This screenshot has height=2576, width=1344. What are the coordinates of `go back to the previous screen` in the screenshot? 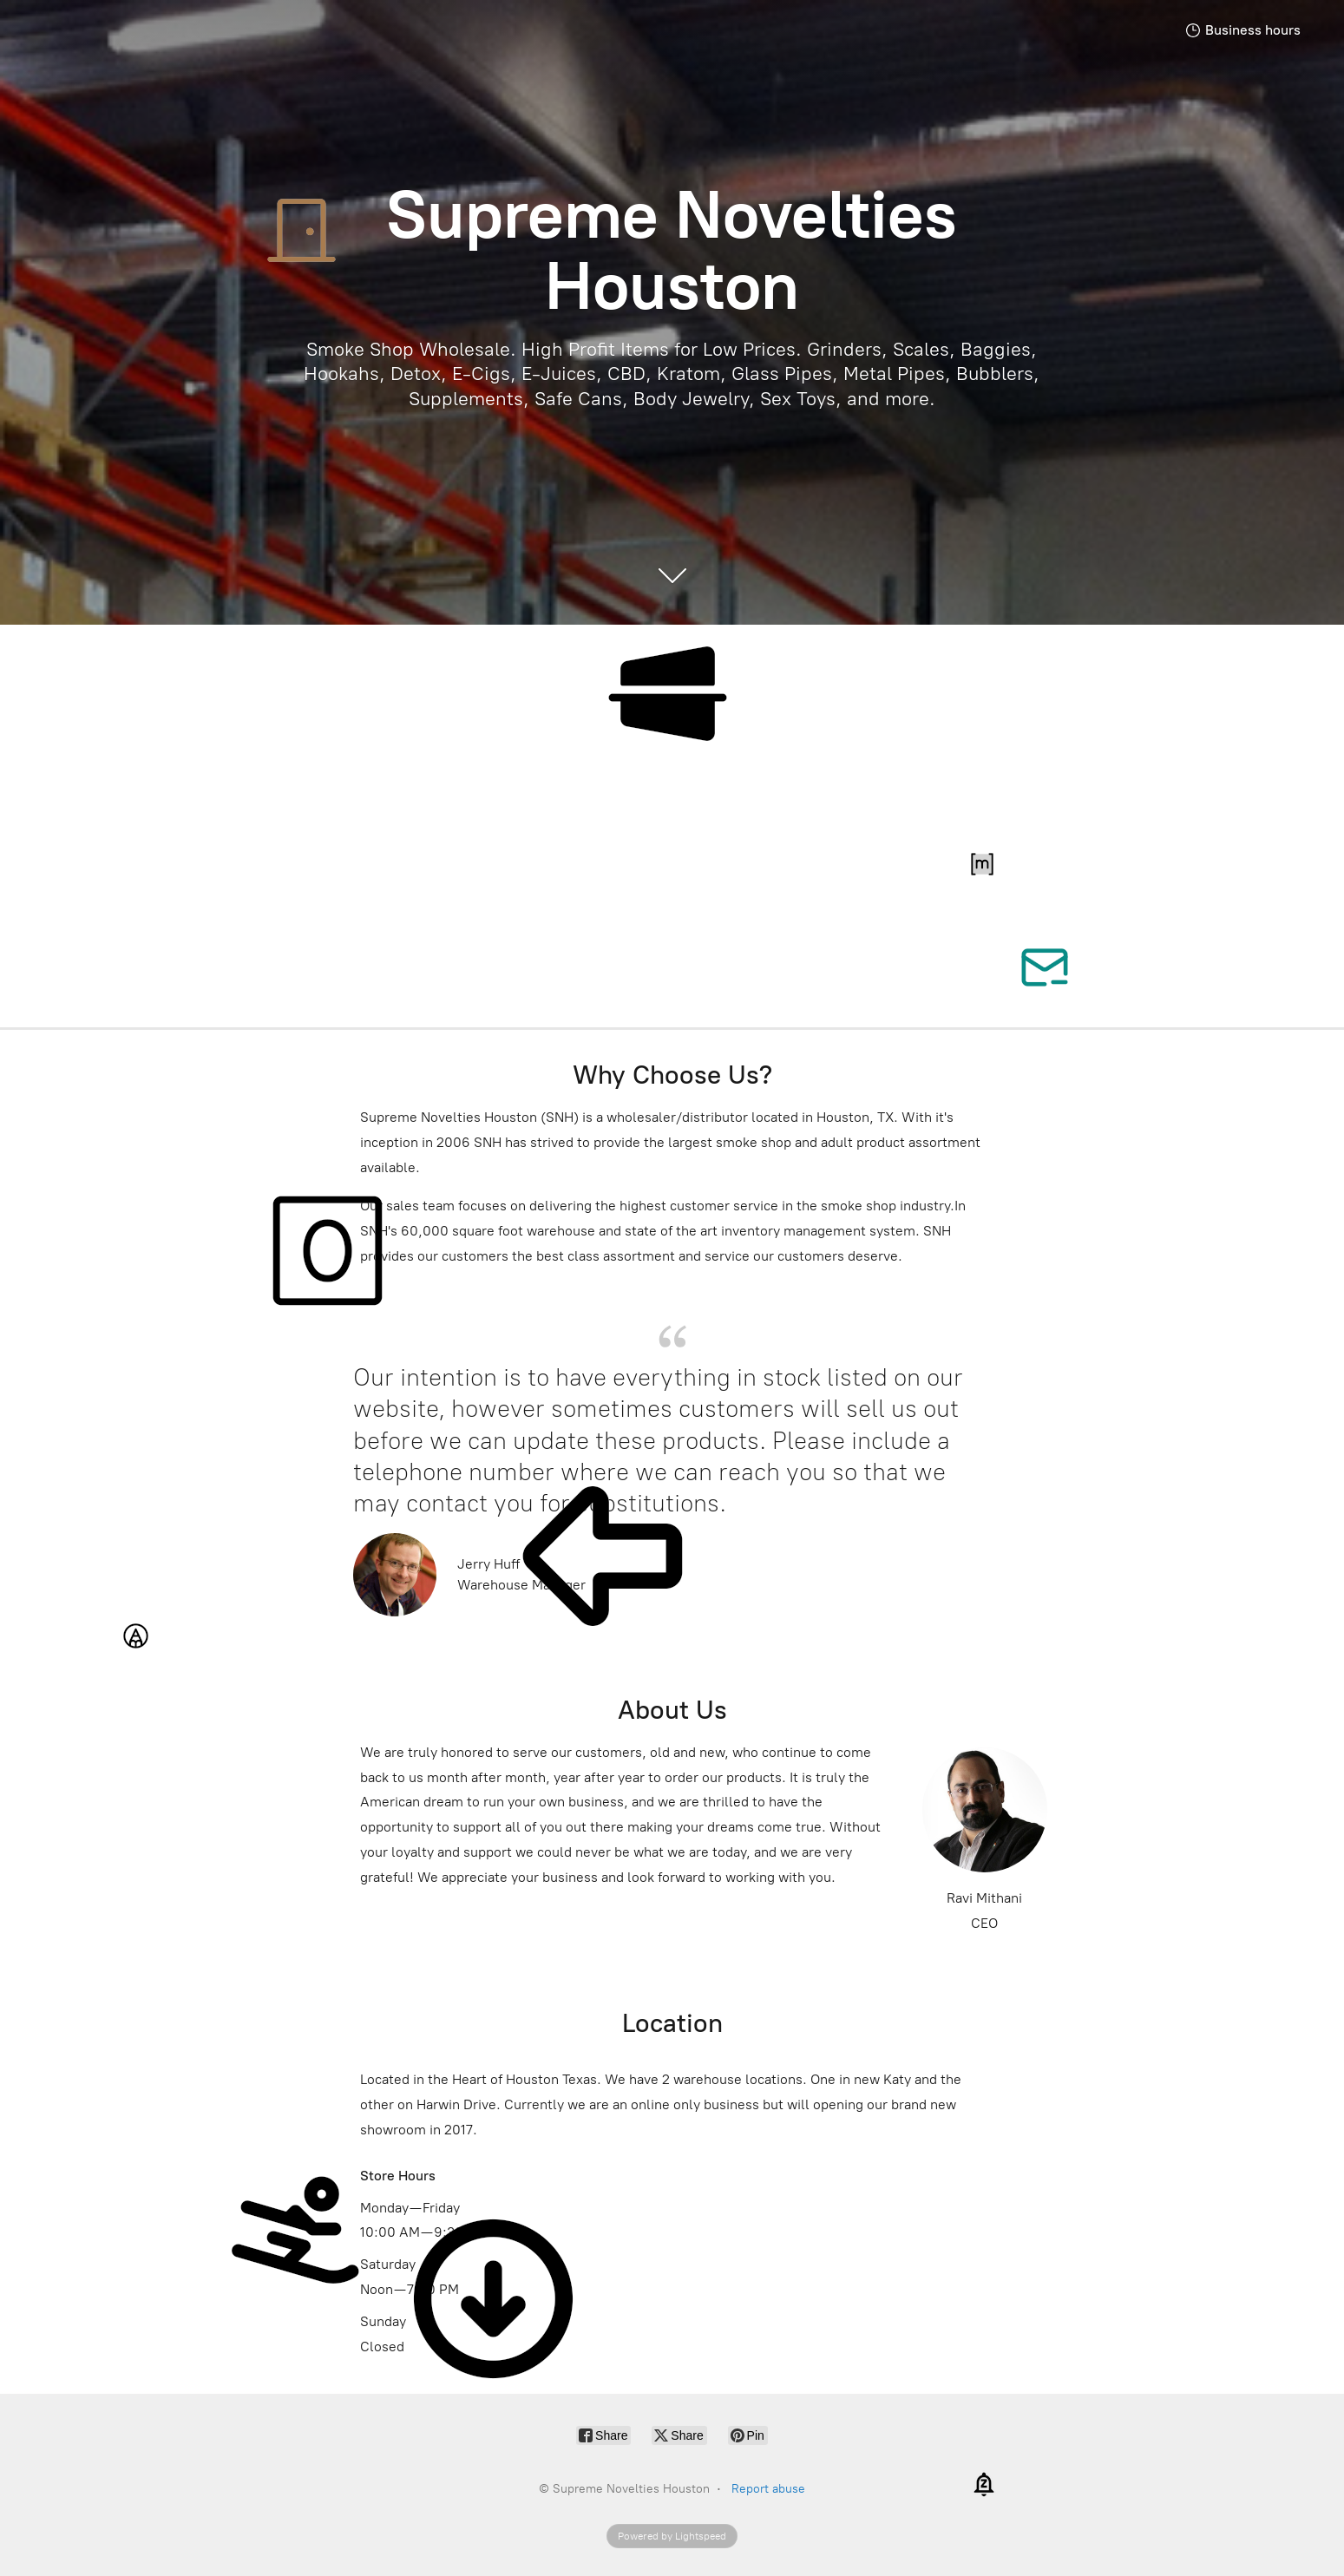 It's located at (600, 1556).